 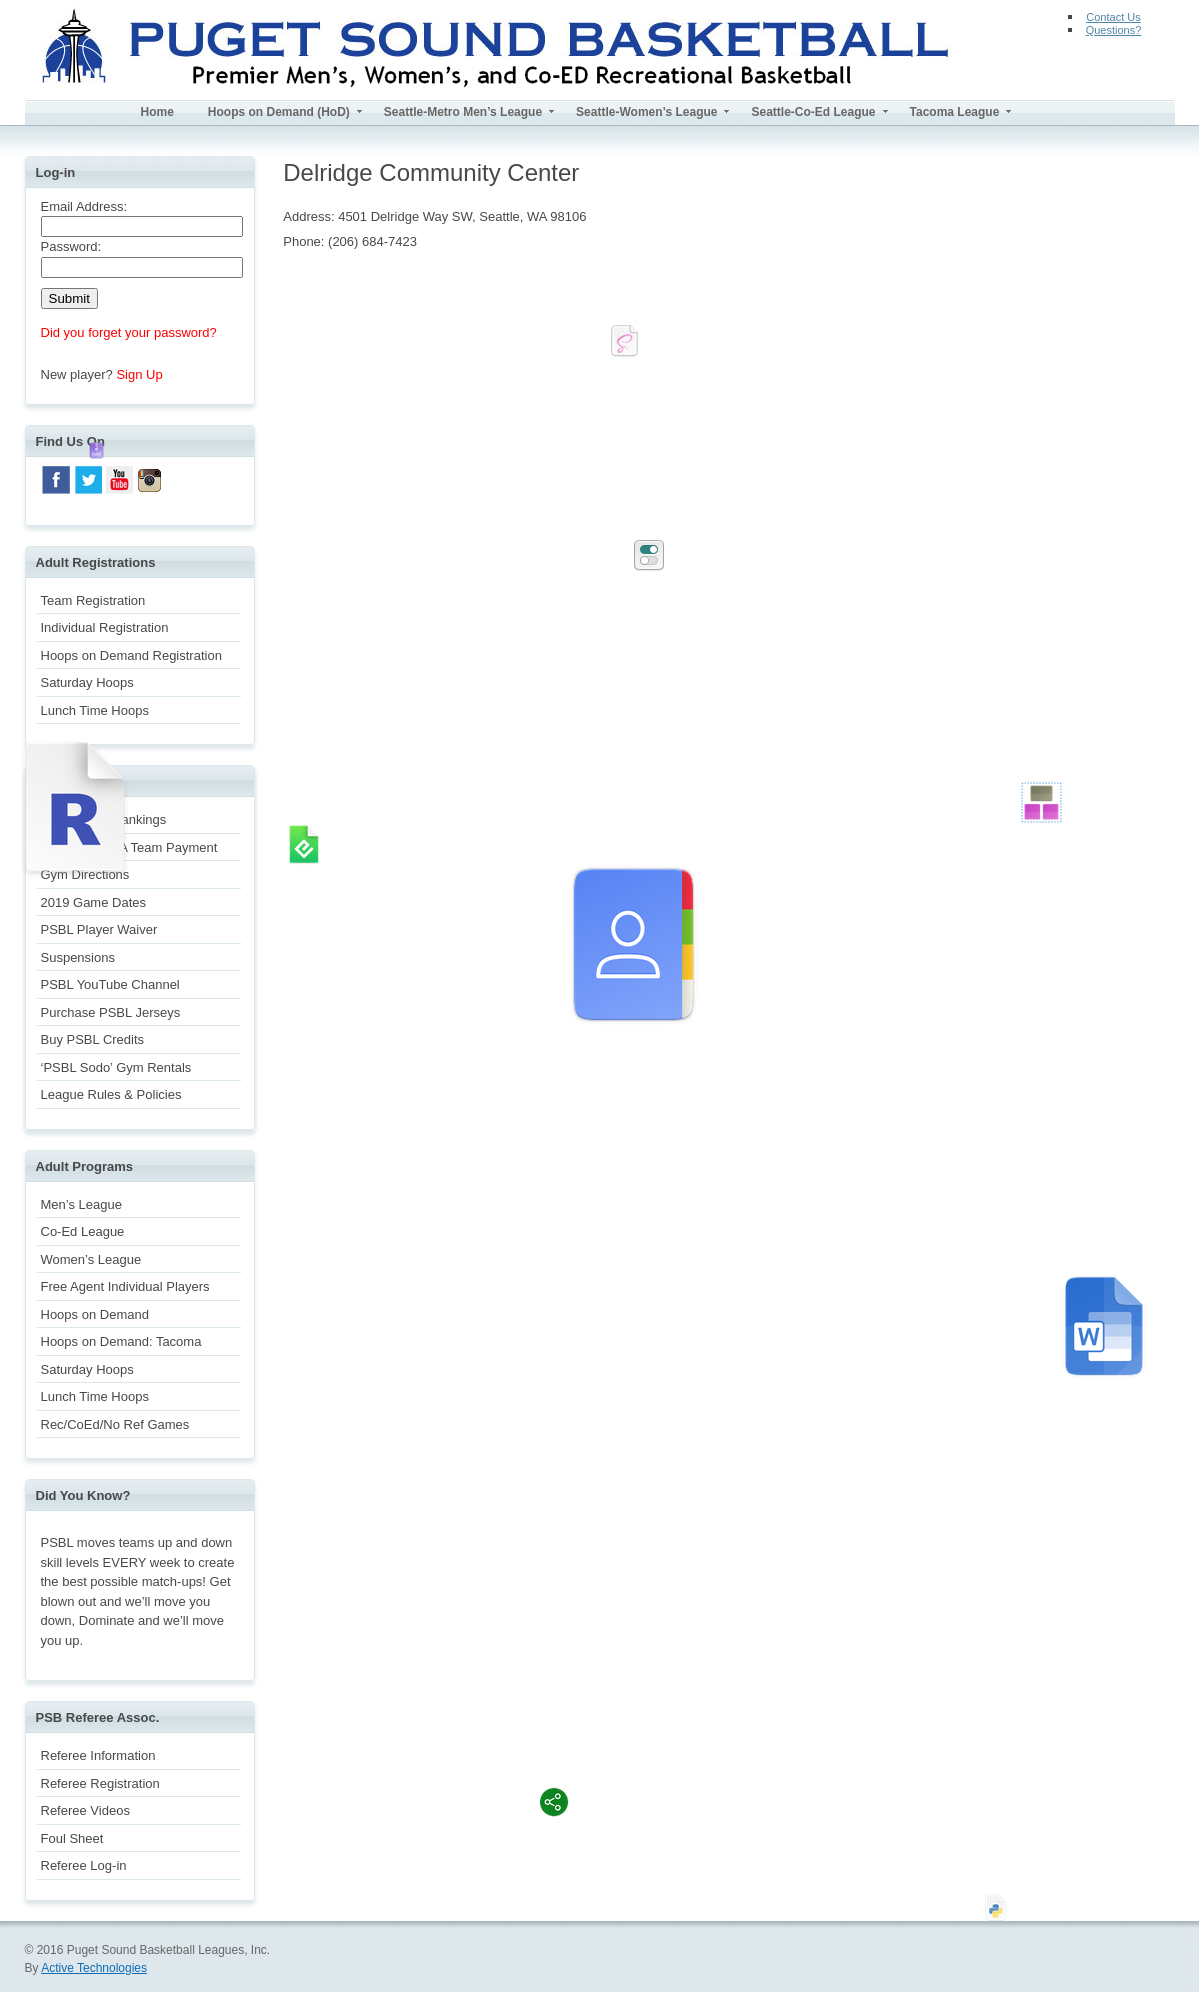 I want to click on microsoft word document file, so click(x=1104, y=1326).